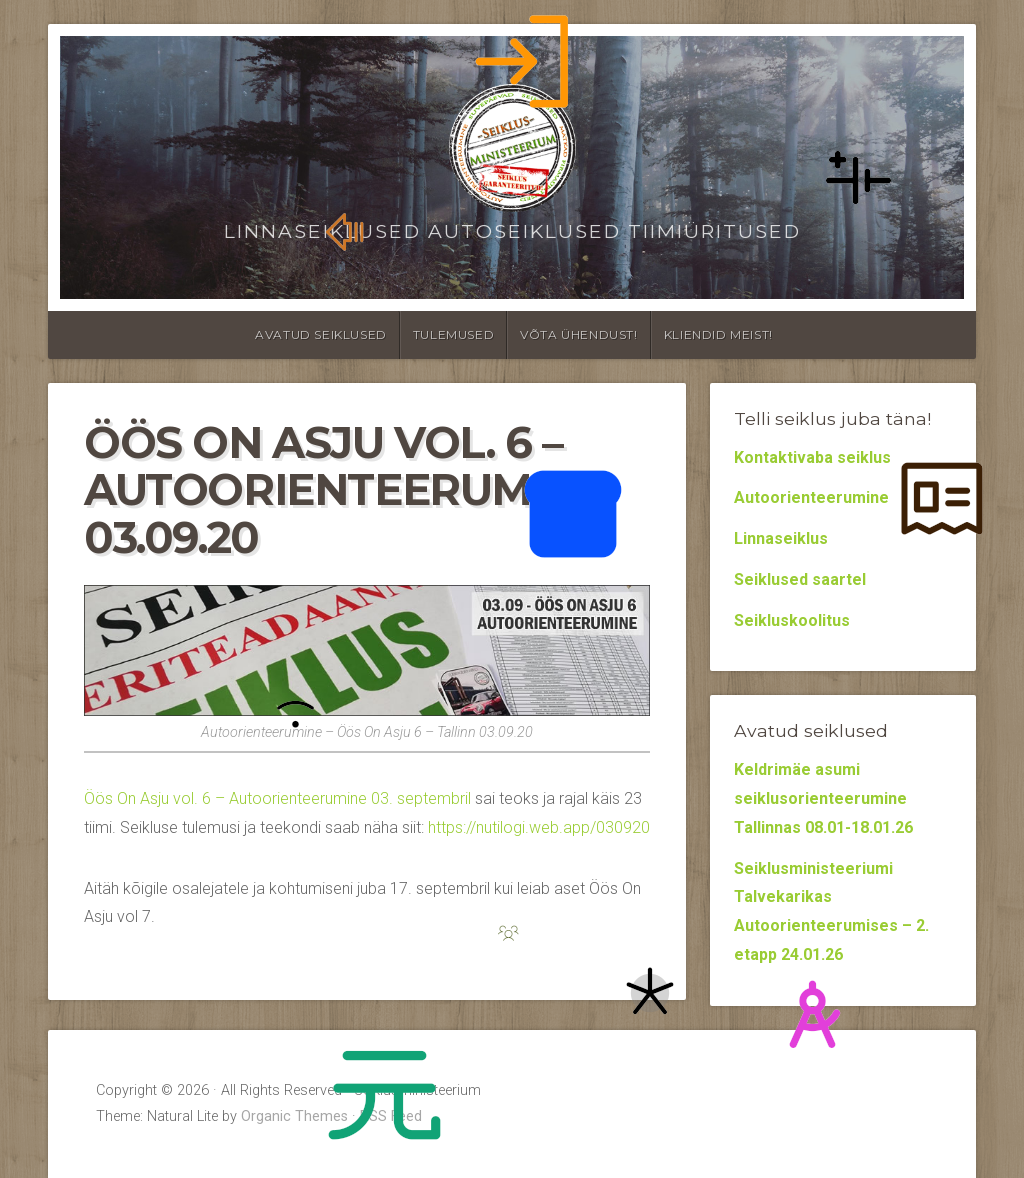 The image size is (1024, 1178). Describe the element at coordinates (858, 180) in the screenshot. I see `add a new cell to the circuit diagram` at that location.